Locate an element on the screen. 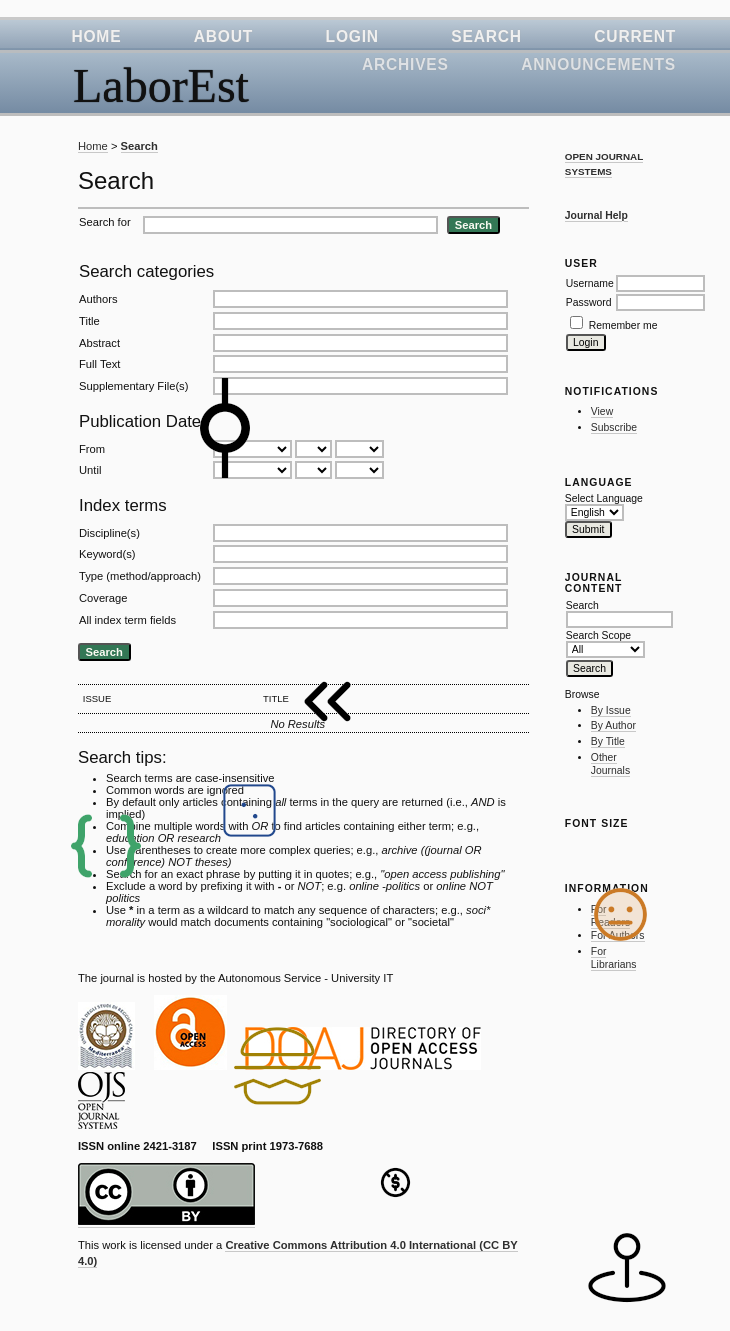 This screenshot has height=1331, width=730. indicates free or no-cost content is located at coordinates (395, 1182).